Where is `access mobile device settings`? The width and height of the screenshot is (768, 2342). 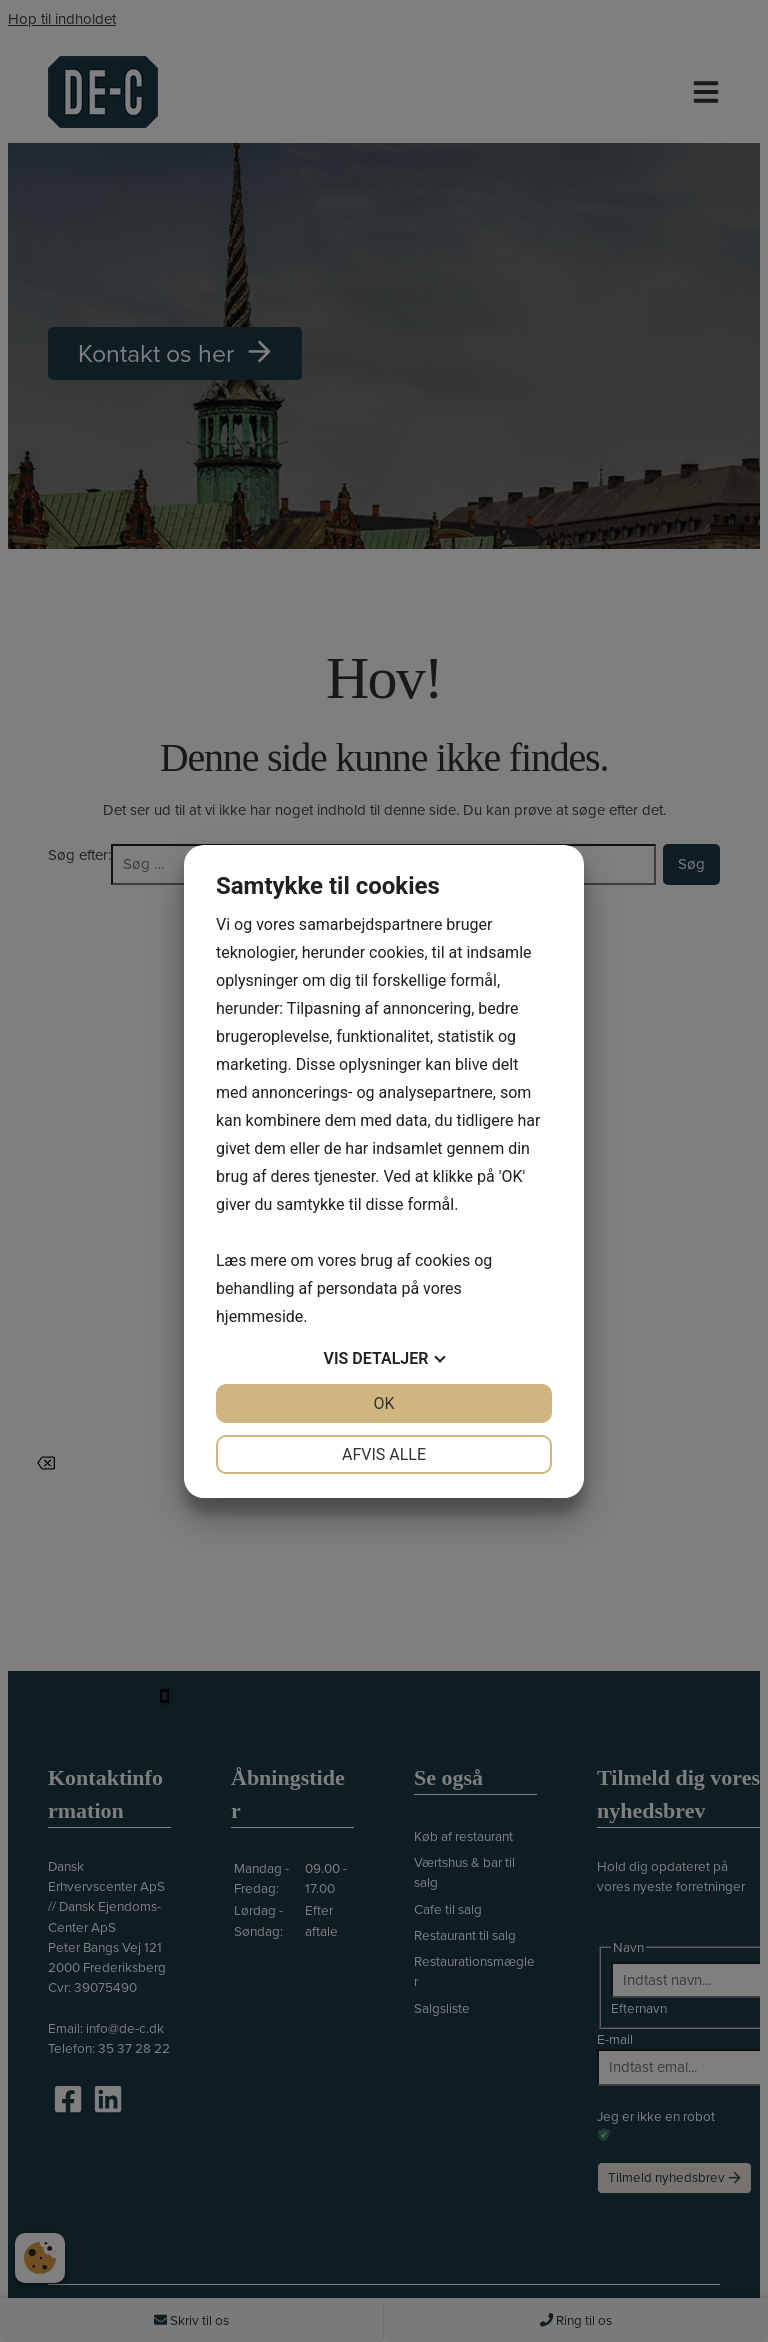
access mobile device settings is located at coordinates (164, 1697).